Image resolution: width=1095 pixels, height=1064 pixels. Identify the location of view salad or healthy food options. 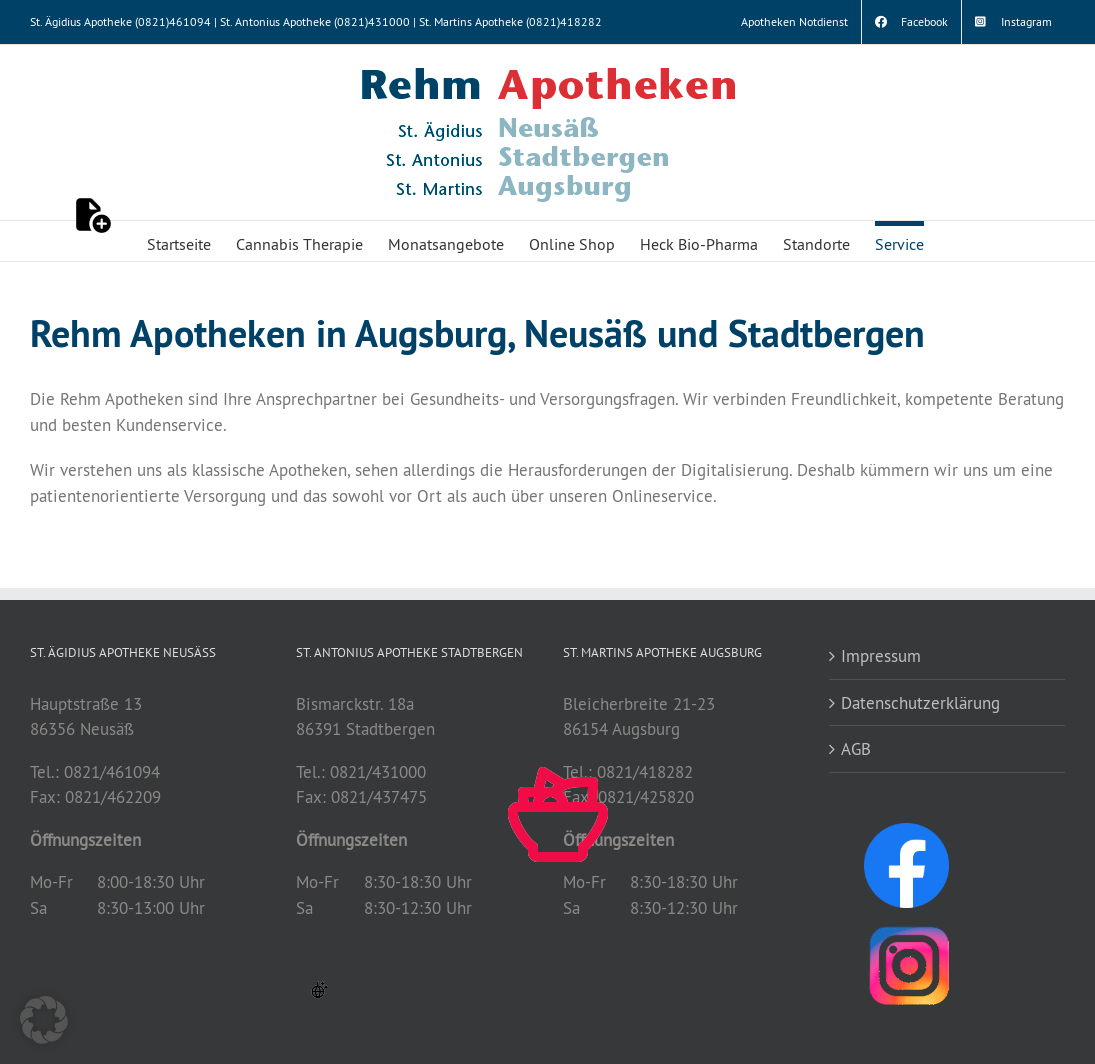
(558, 812).